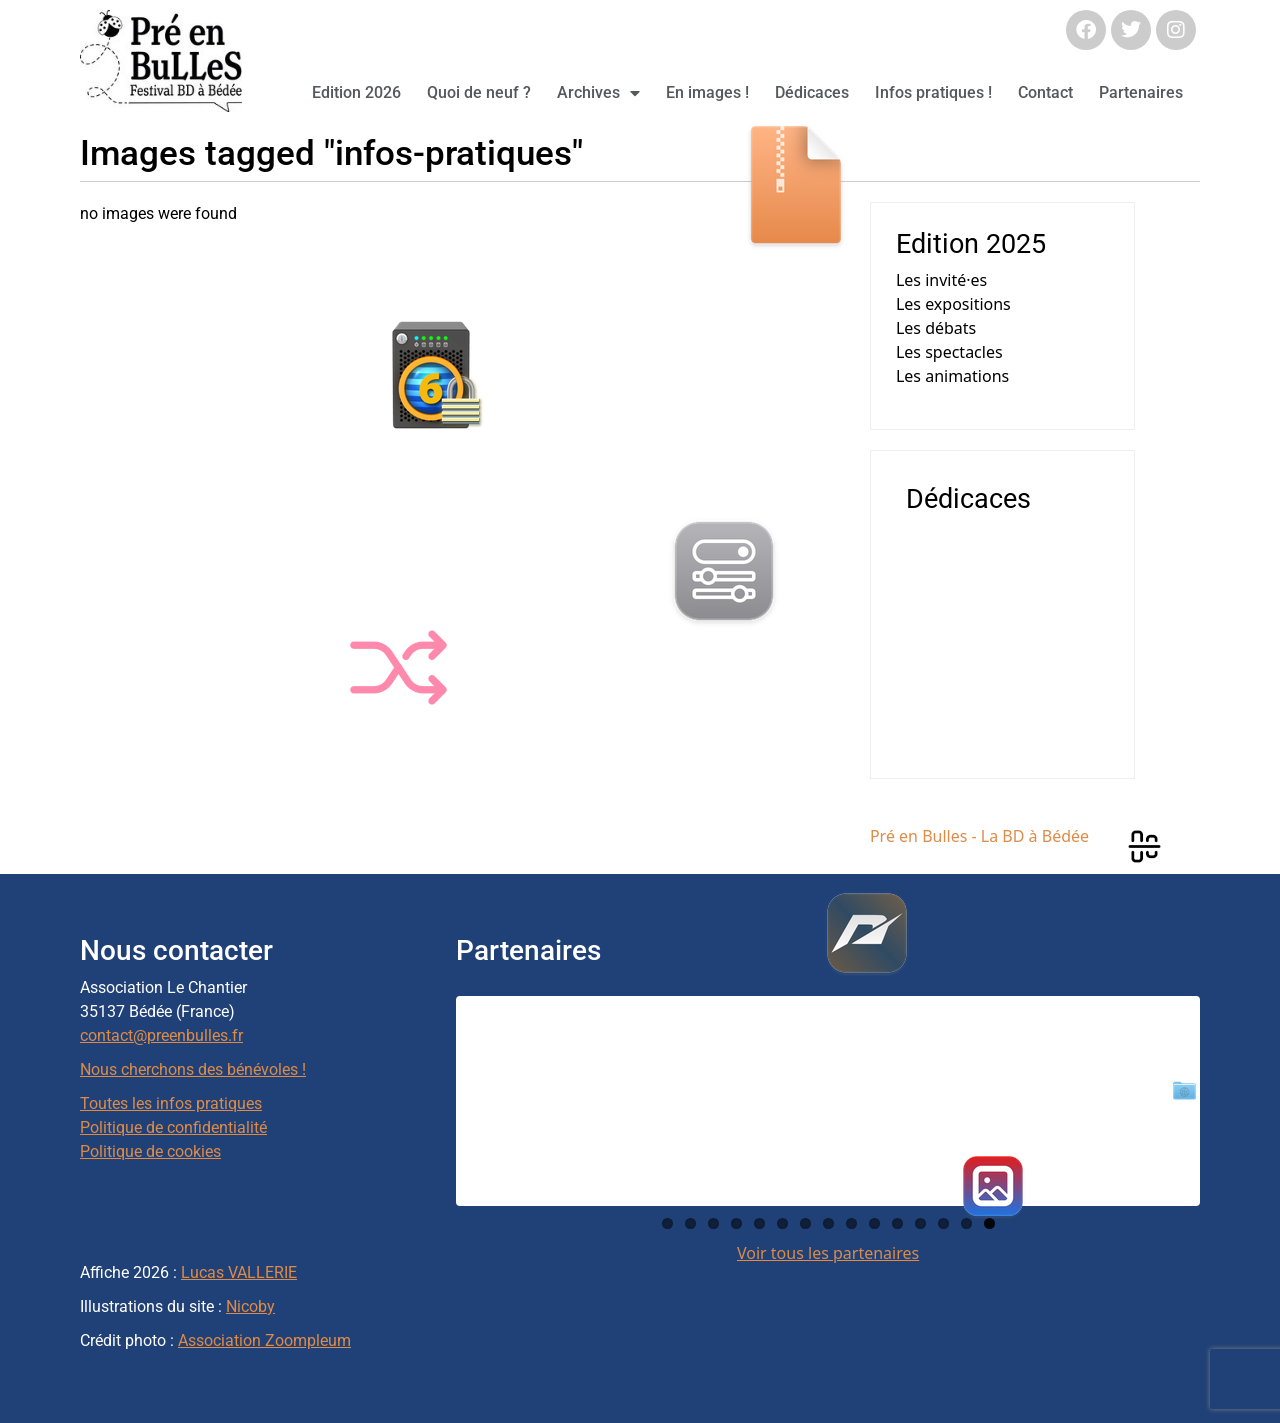 The width and height of the screenshot is (1280, 1423). What do you see at coordinates (867, 933) in the screenshot?
I see `launch need for speed no limits game` at bounding box center [867, 933].